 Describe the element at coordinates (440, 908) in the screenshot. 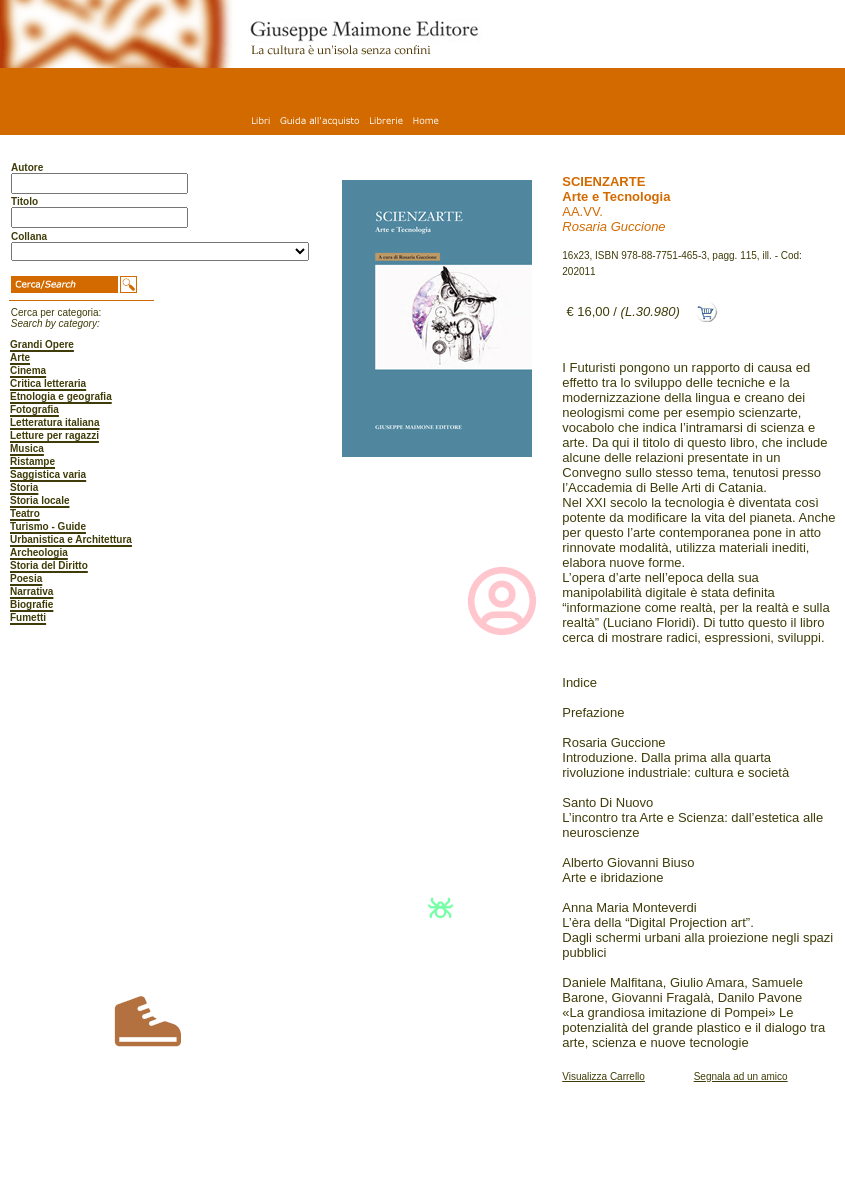

I see `indicates bug or error in the system` at that location.